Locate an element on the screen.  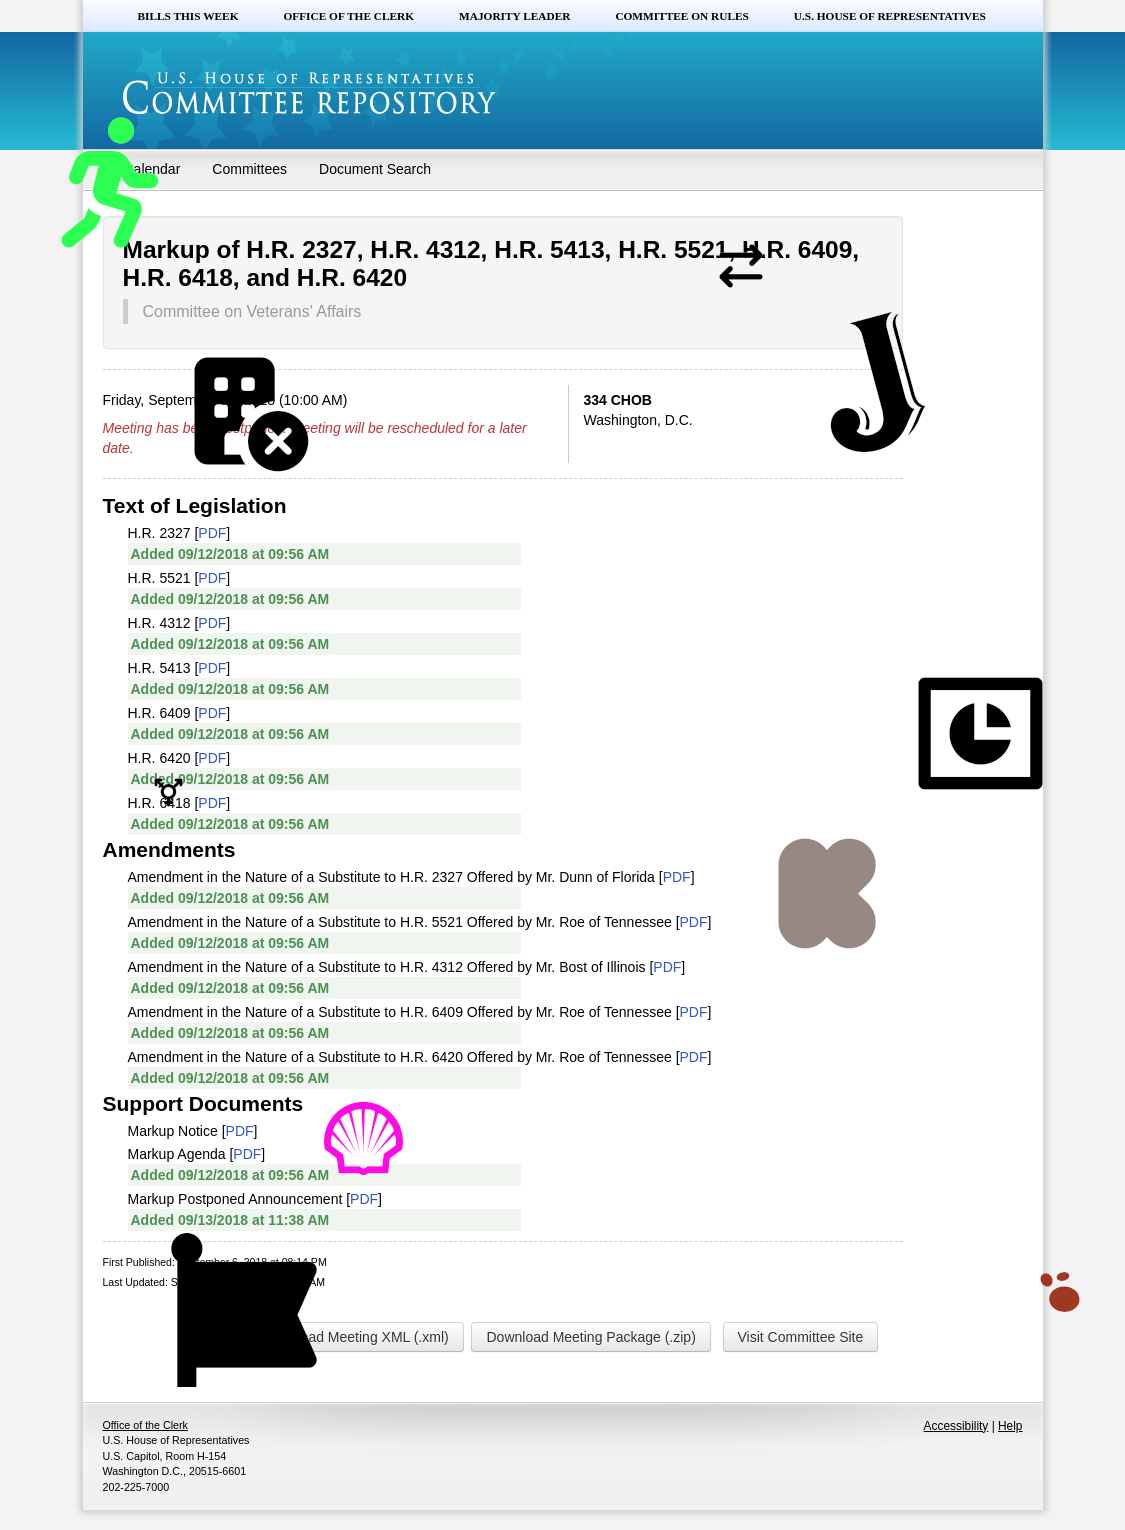
shell oil company logo is located at coordinates (363, 1138).